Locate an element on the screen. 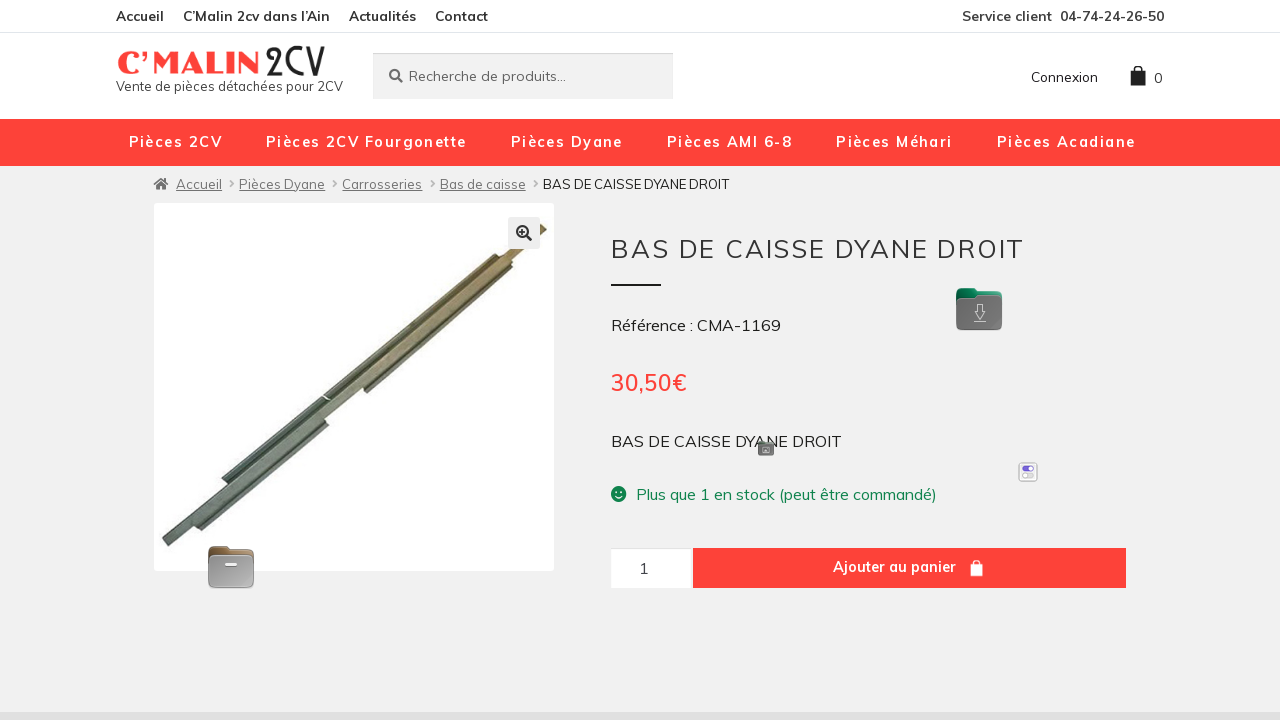  open your downloads folder is located at coordinates (979, 309).